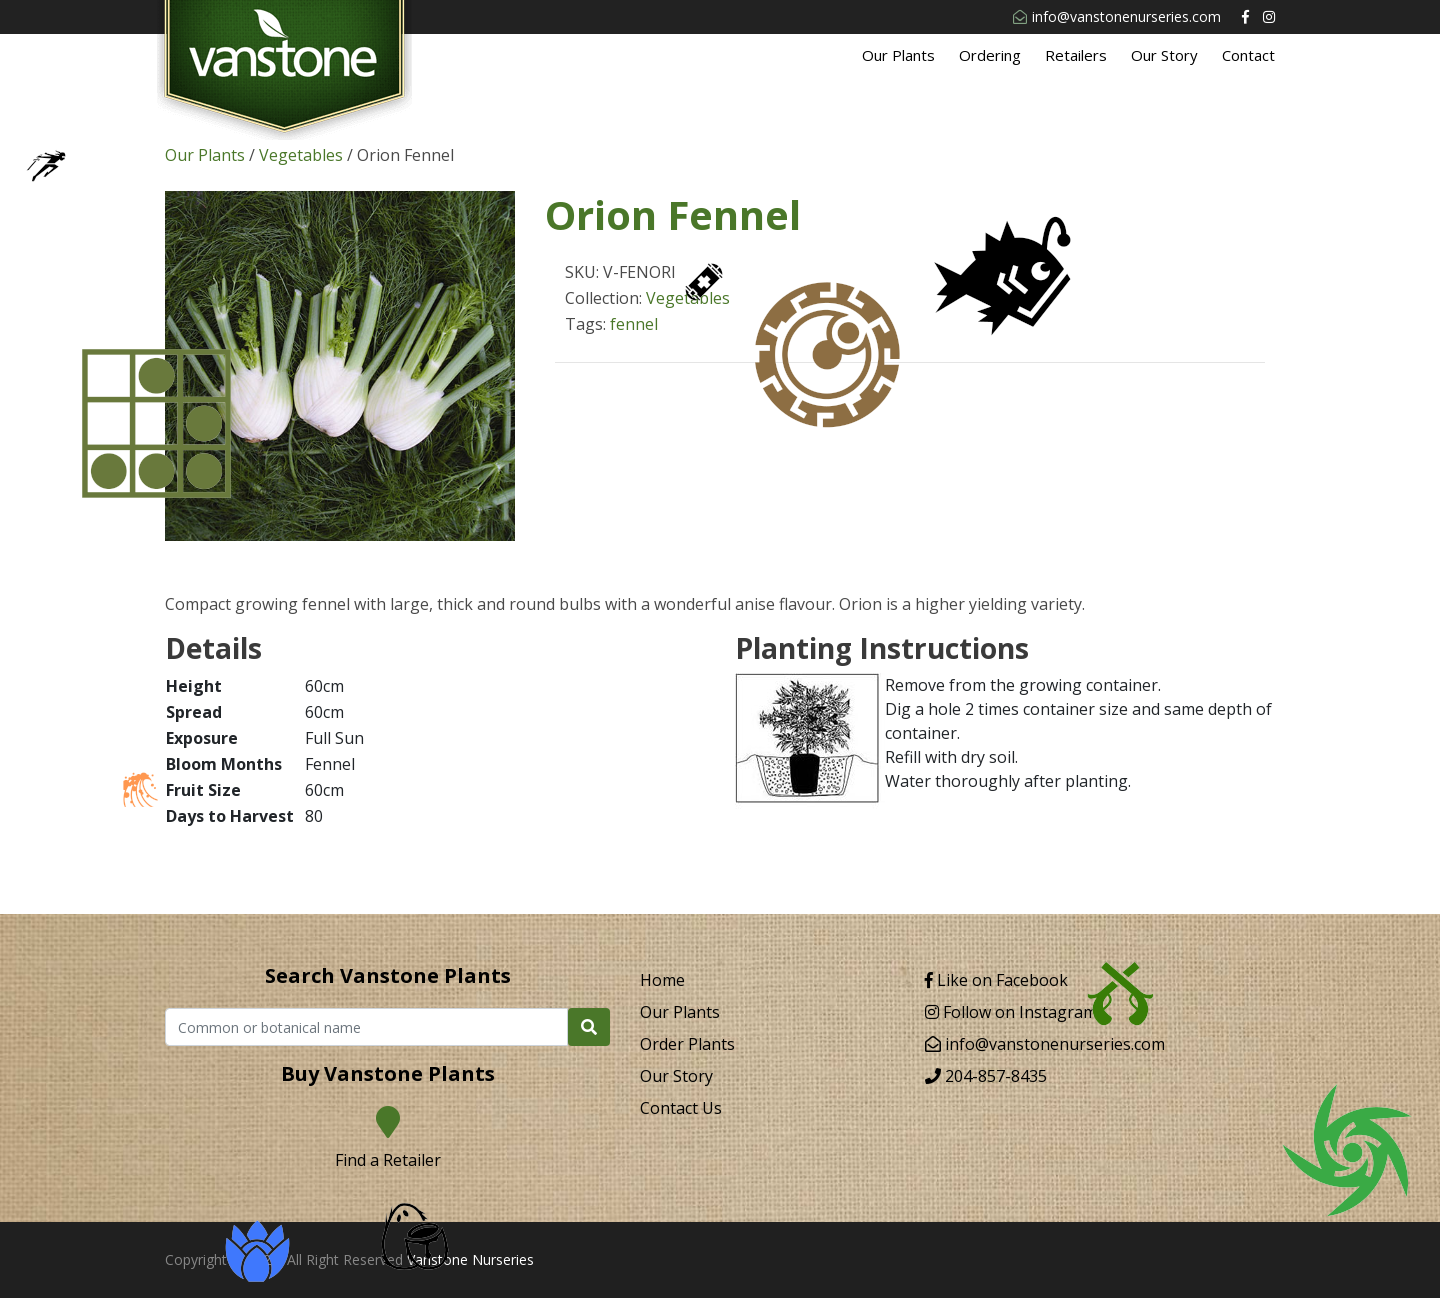 Image resolution: width=1440 pixels, height=1298 pixels. What do you see at coordinates (704, 282) in the screenshot?
I see `use a health potion or healing item` at bounding box center [704, 282].